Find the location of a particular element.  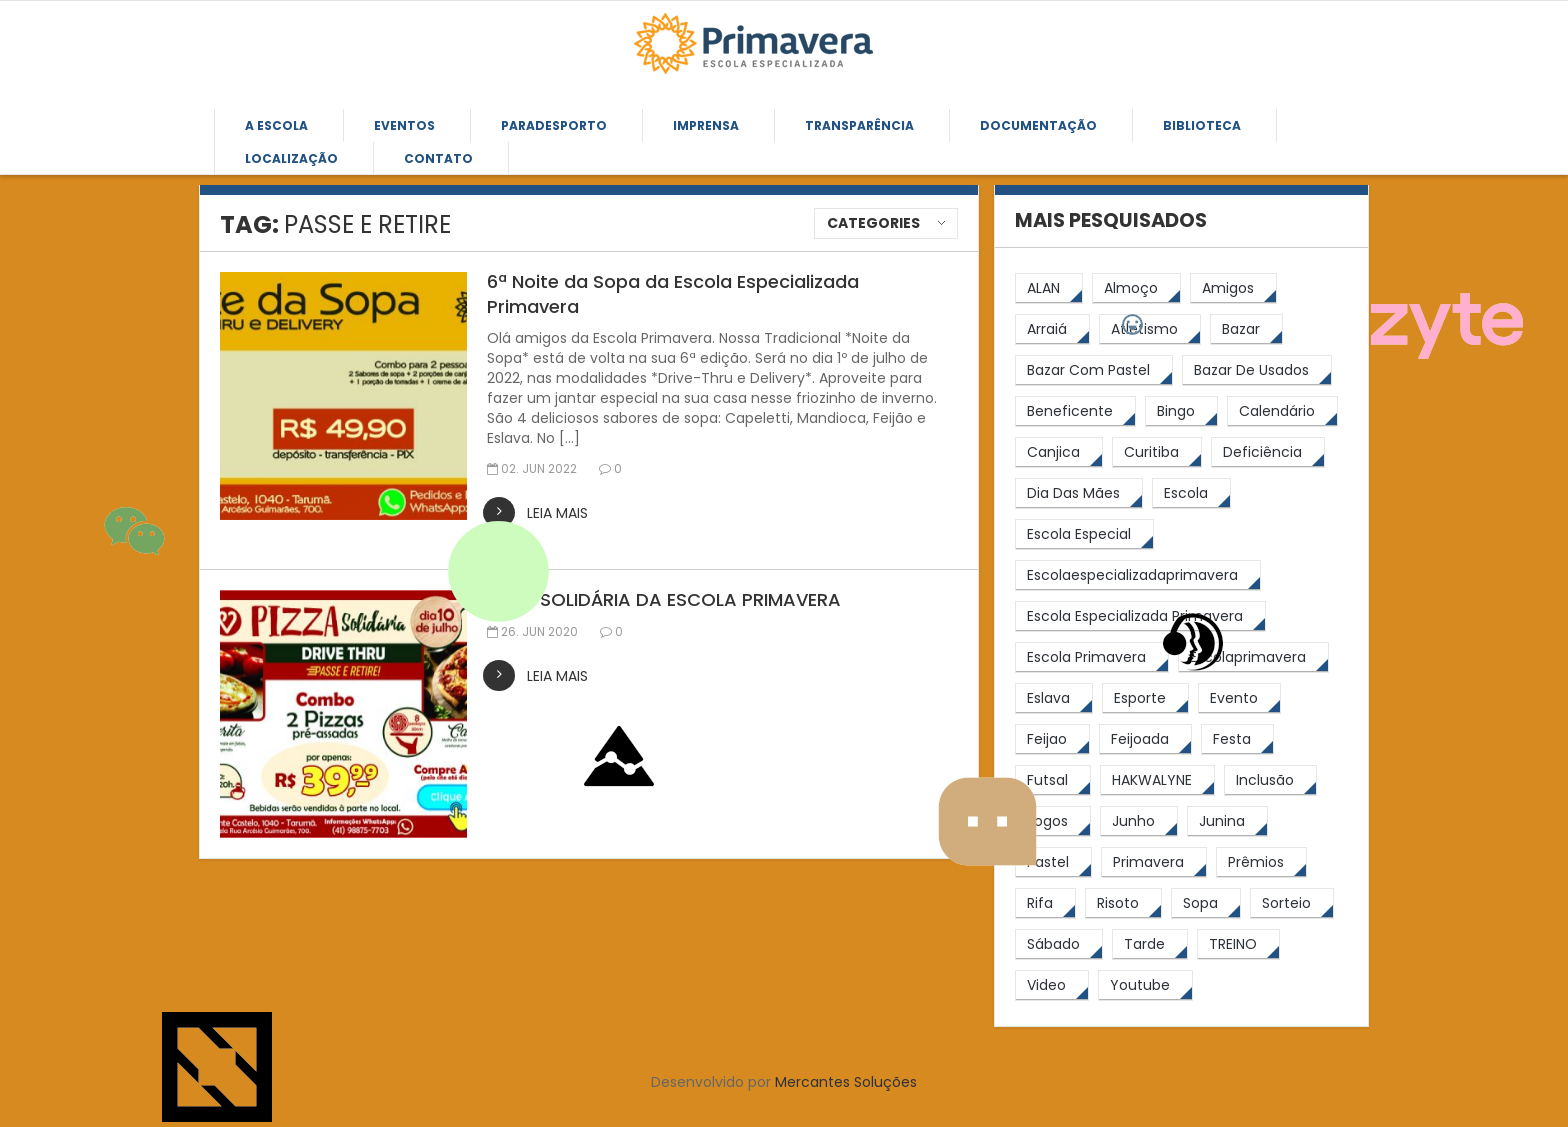

open TeamSpeak voice chat application is located at coordinates (1193, 642).